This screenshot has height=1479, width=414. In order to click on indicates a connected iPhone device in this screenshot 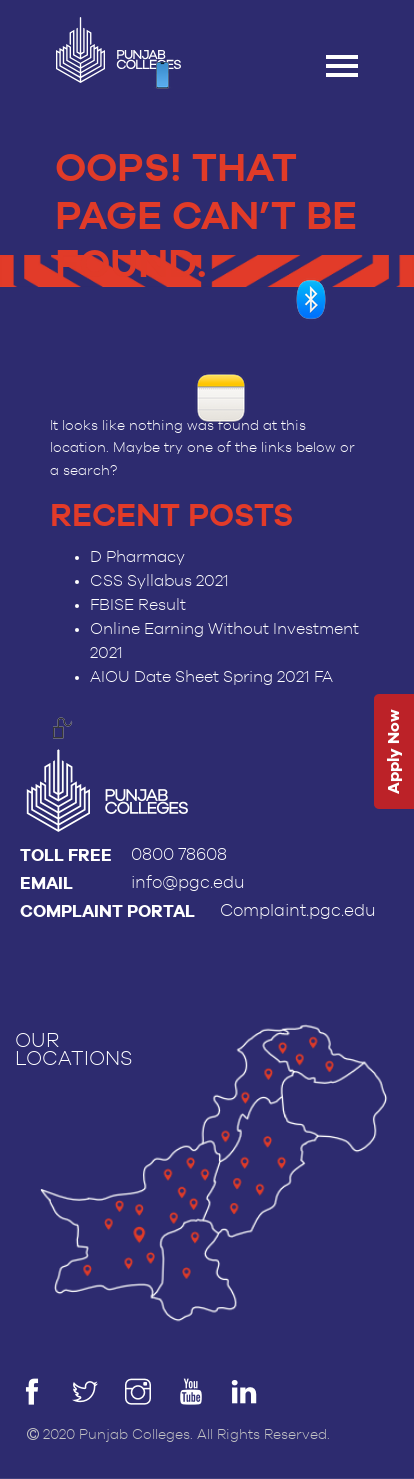, I will do `click(162, 75)`.